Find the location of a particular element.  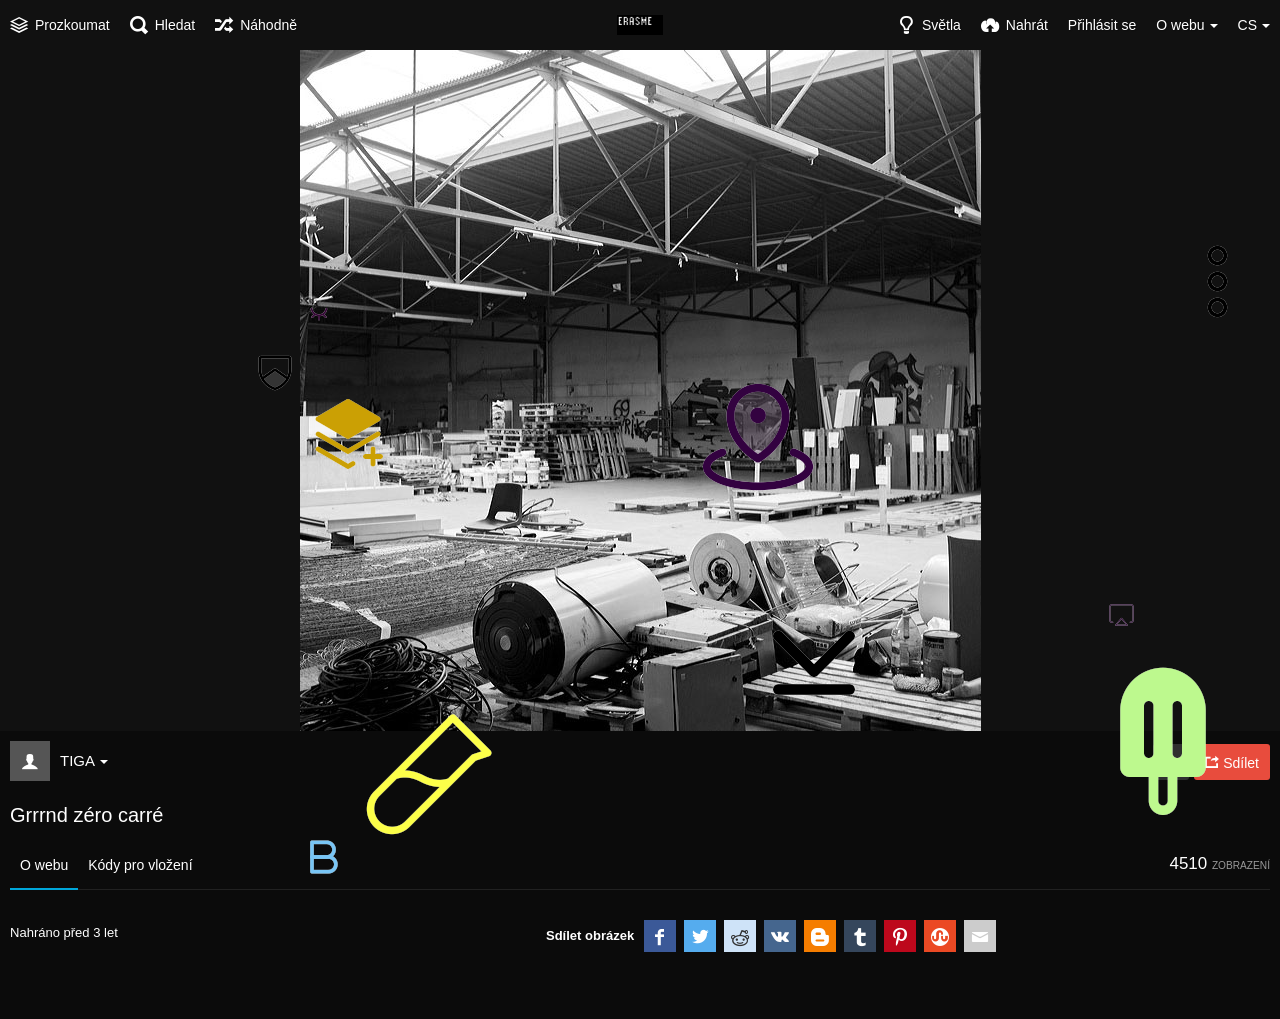

stream content to an external display is located at coordinates (1121, 614).